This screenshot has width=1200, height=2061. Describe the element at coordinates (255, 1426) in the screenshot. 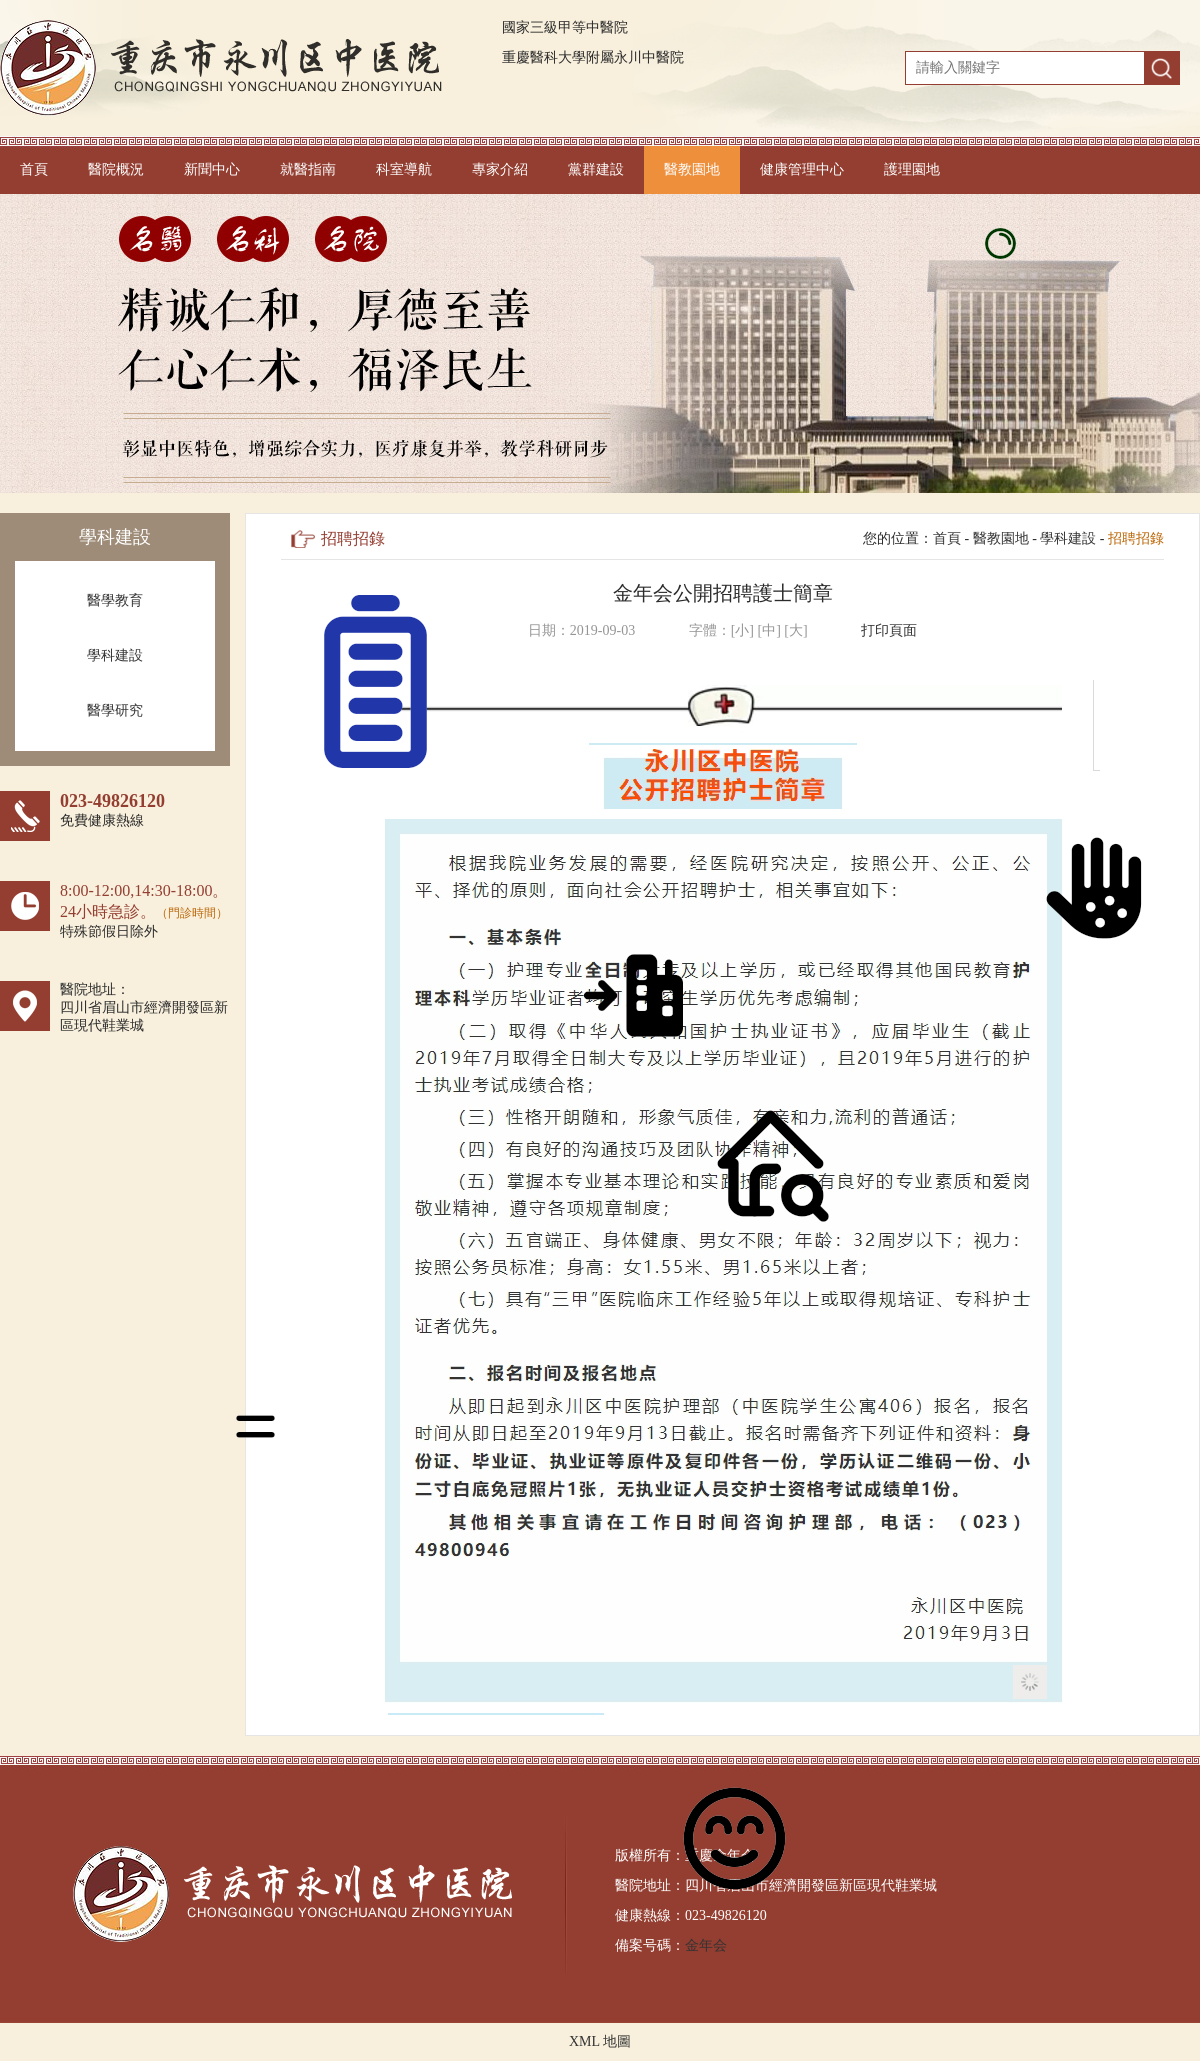

I see `equals or comparison function` at that location.